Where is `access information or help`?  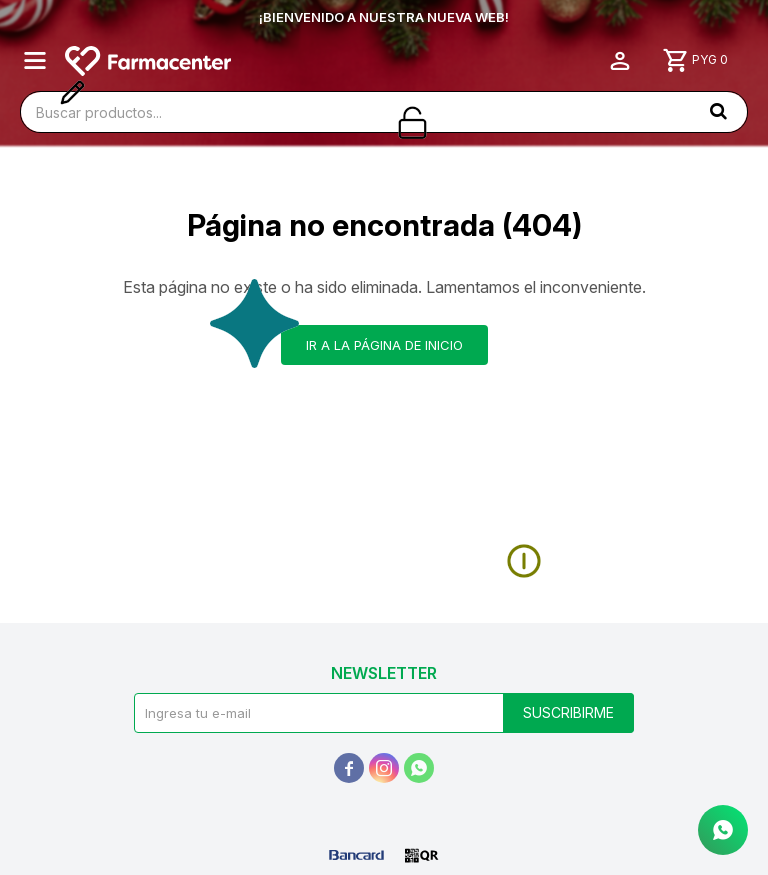
access information or help is located at coordinates (524, 561).